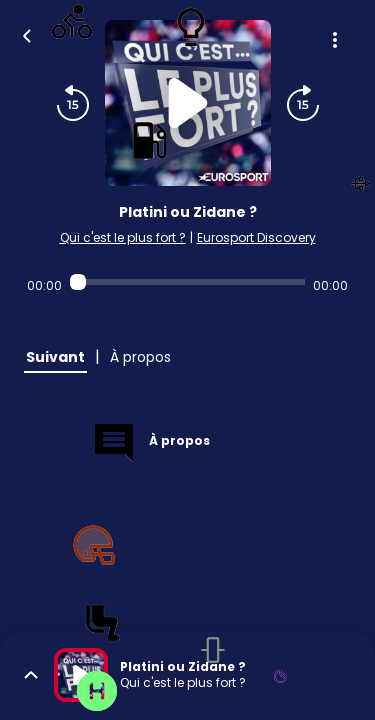 The height and width of the screenshot is (720, 375). What do you see at coordinates (94, 546) in the screenshot?
I see `access football or sports content` at bounding box center [94, 546].